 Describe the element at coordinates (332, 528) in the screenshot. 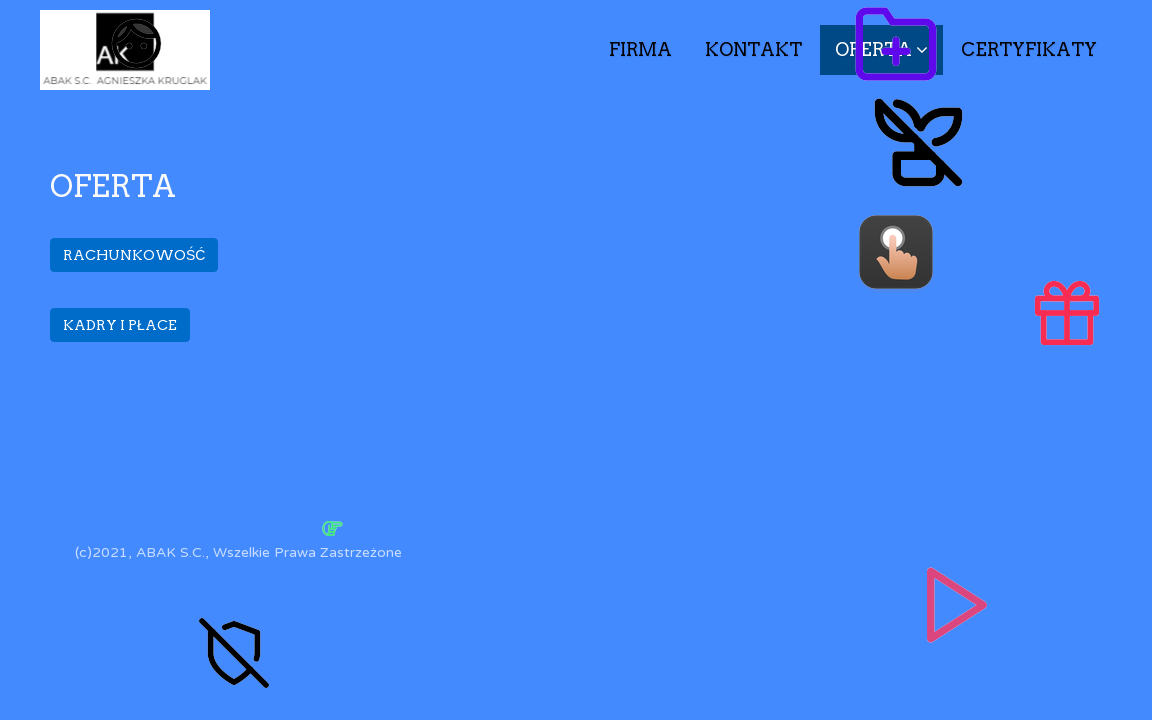

I see `tap to continue or proceed to the next step` at that location.